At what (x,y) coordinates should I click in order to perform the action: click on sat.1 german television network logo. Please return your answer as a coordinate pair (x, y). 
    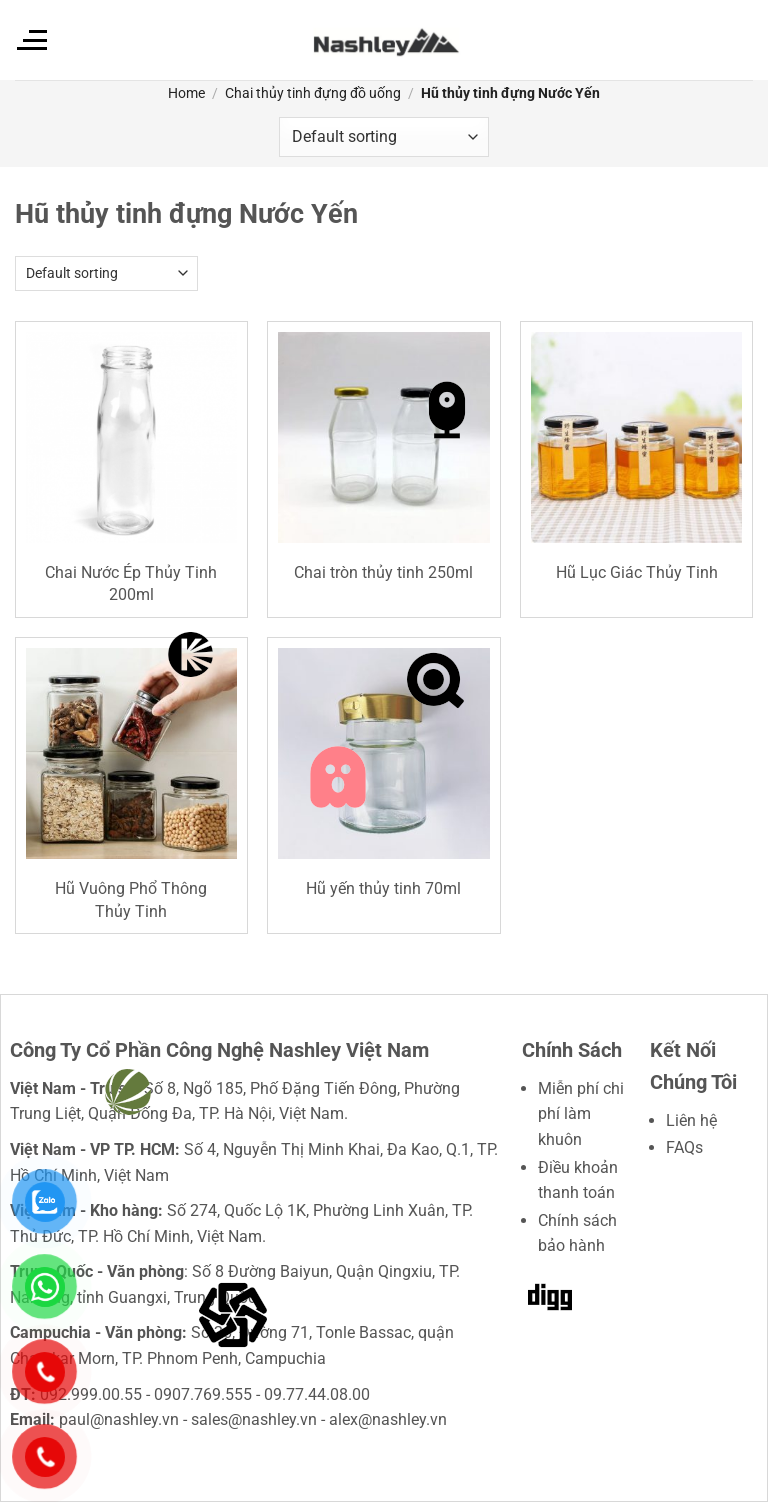
    Looking at the image, I should click on (128, 1092).